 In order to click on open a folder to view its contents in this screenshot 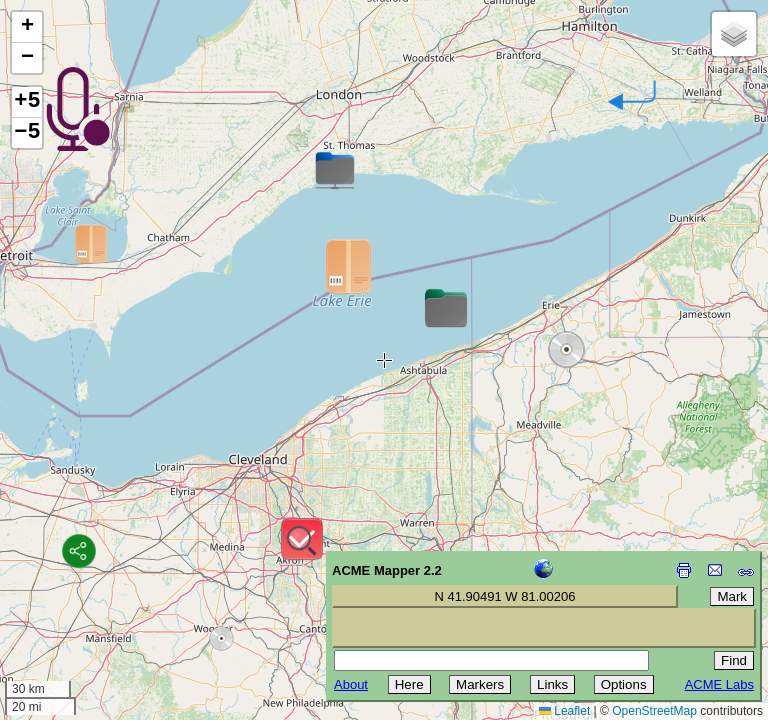, I will do `click(446, 308)`.